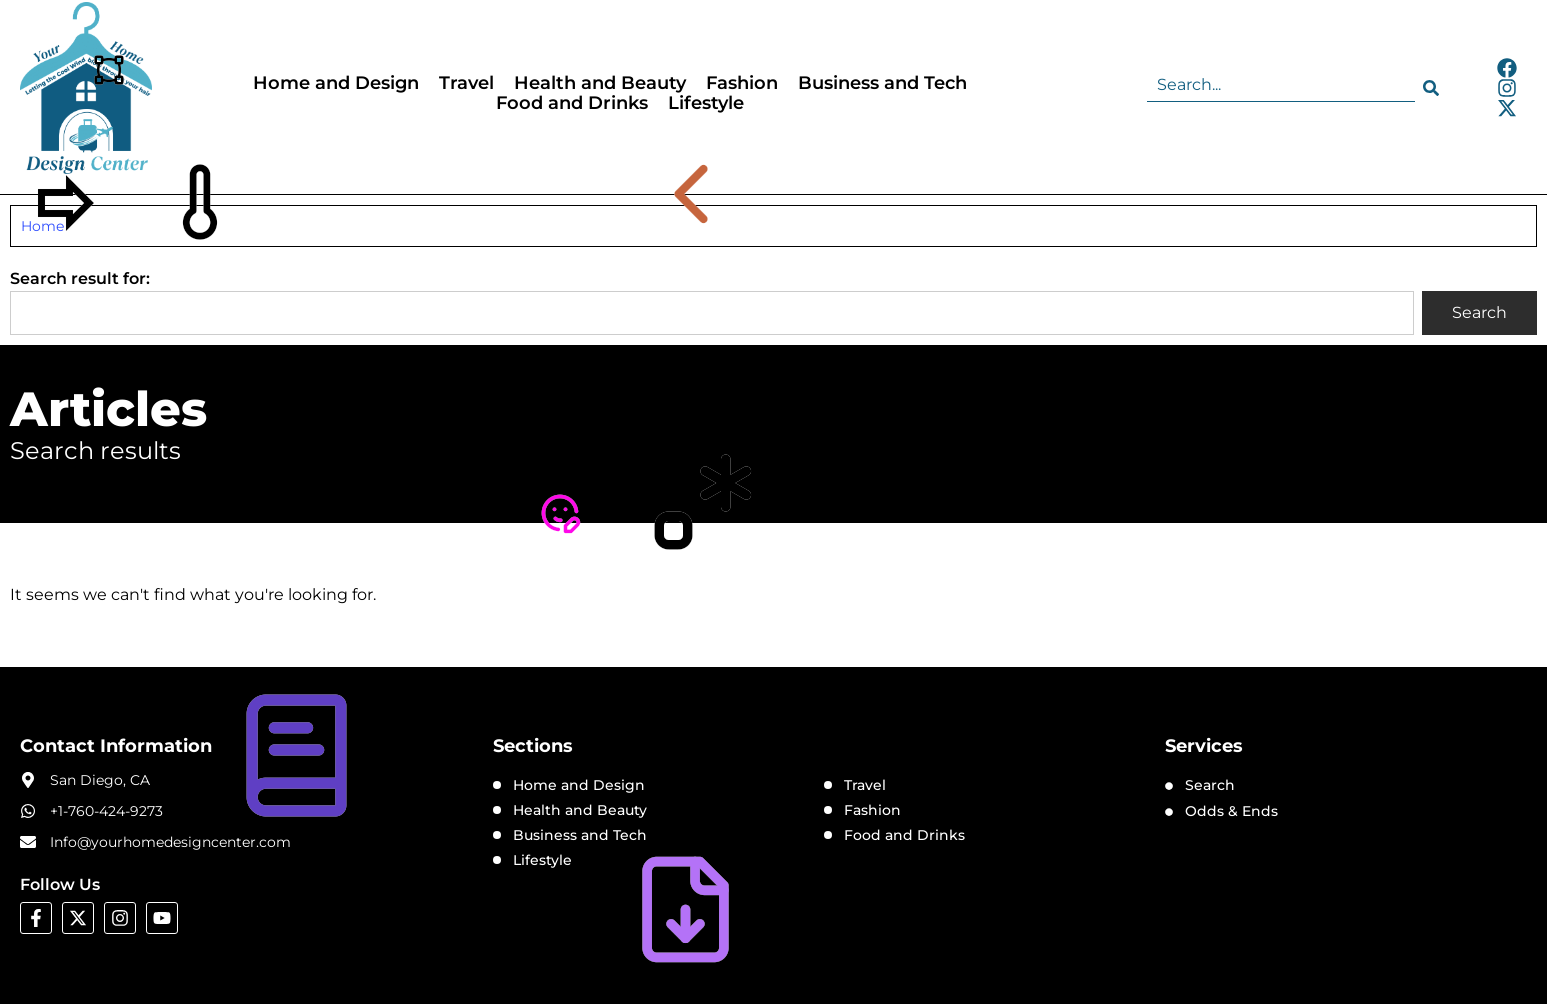  What do you see at coordinates (560, 513) in the screenshot?
I see `edit your mood or status` at bounding box center [560, 513].